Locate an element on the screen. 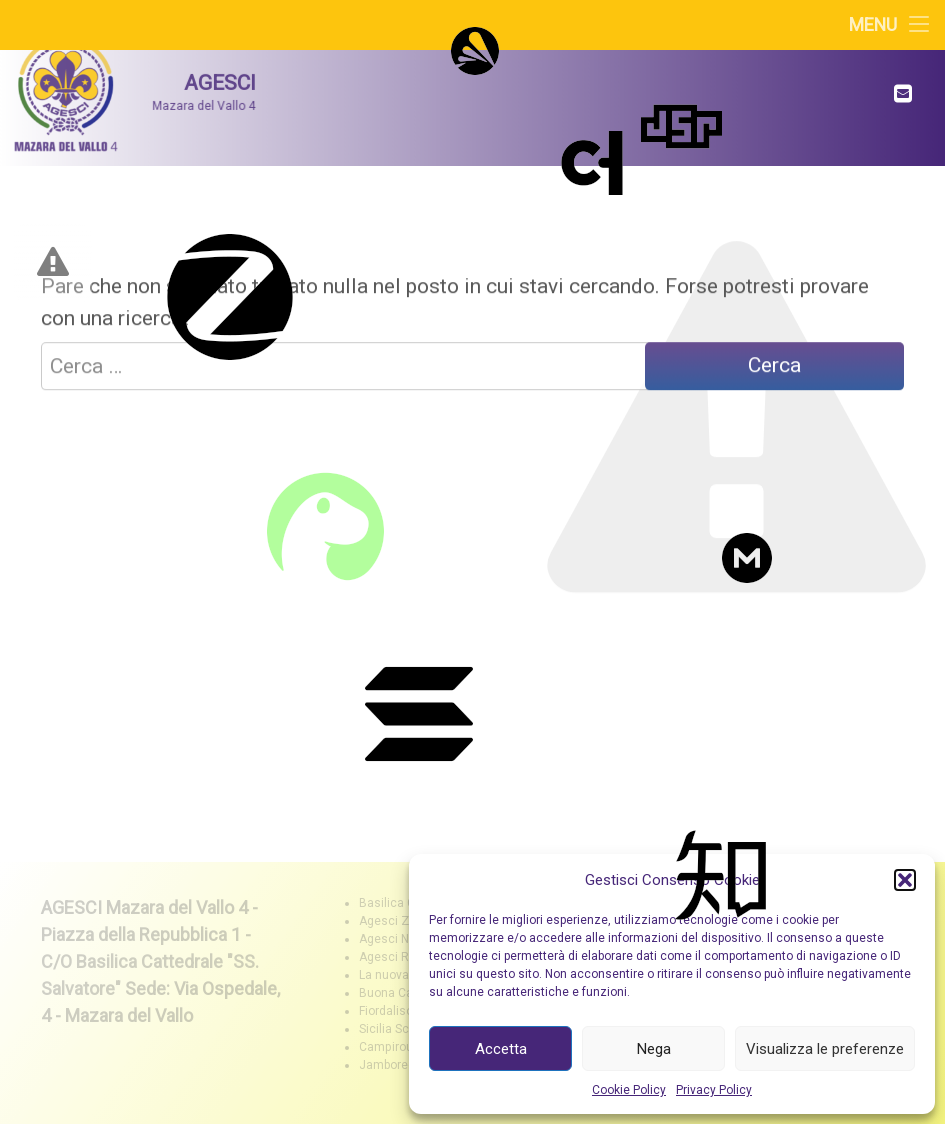 The width and height of the screenshot is (945, 1124). castorama home improvement store logo is located at coordinates (592, 163).